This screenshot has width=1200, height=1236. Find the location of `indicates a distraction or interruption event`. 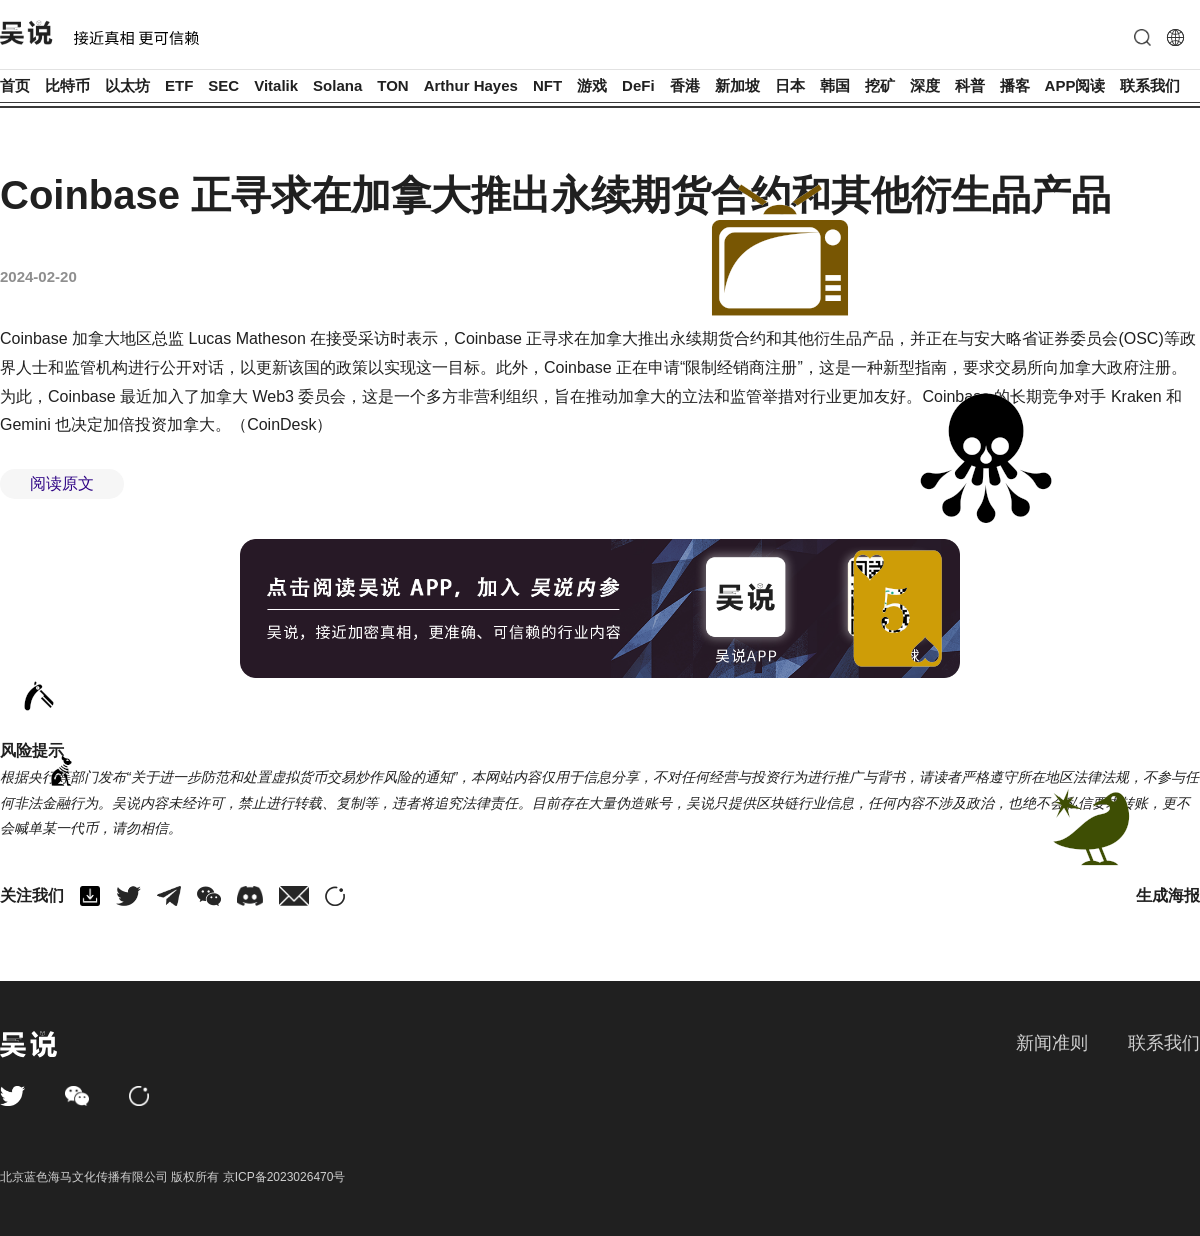

indicates a distraction or interruption event is located at coordinates (1091, 826).